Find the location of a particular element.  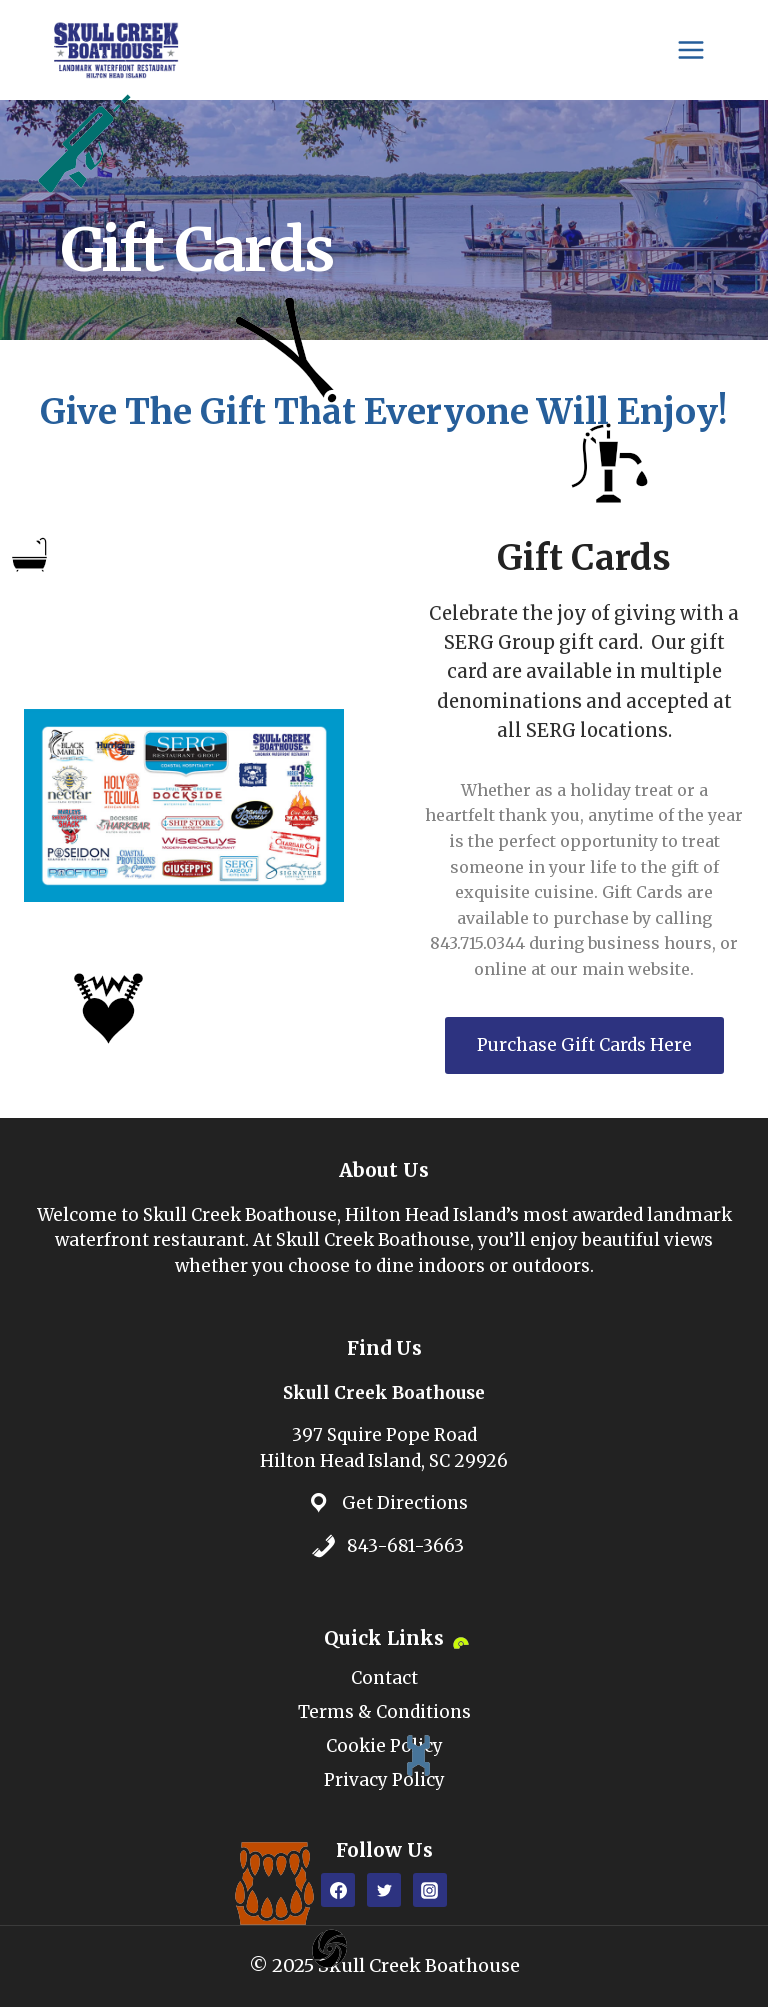

camera shutter or aperture control is located at coordinates (329, 1948).